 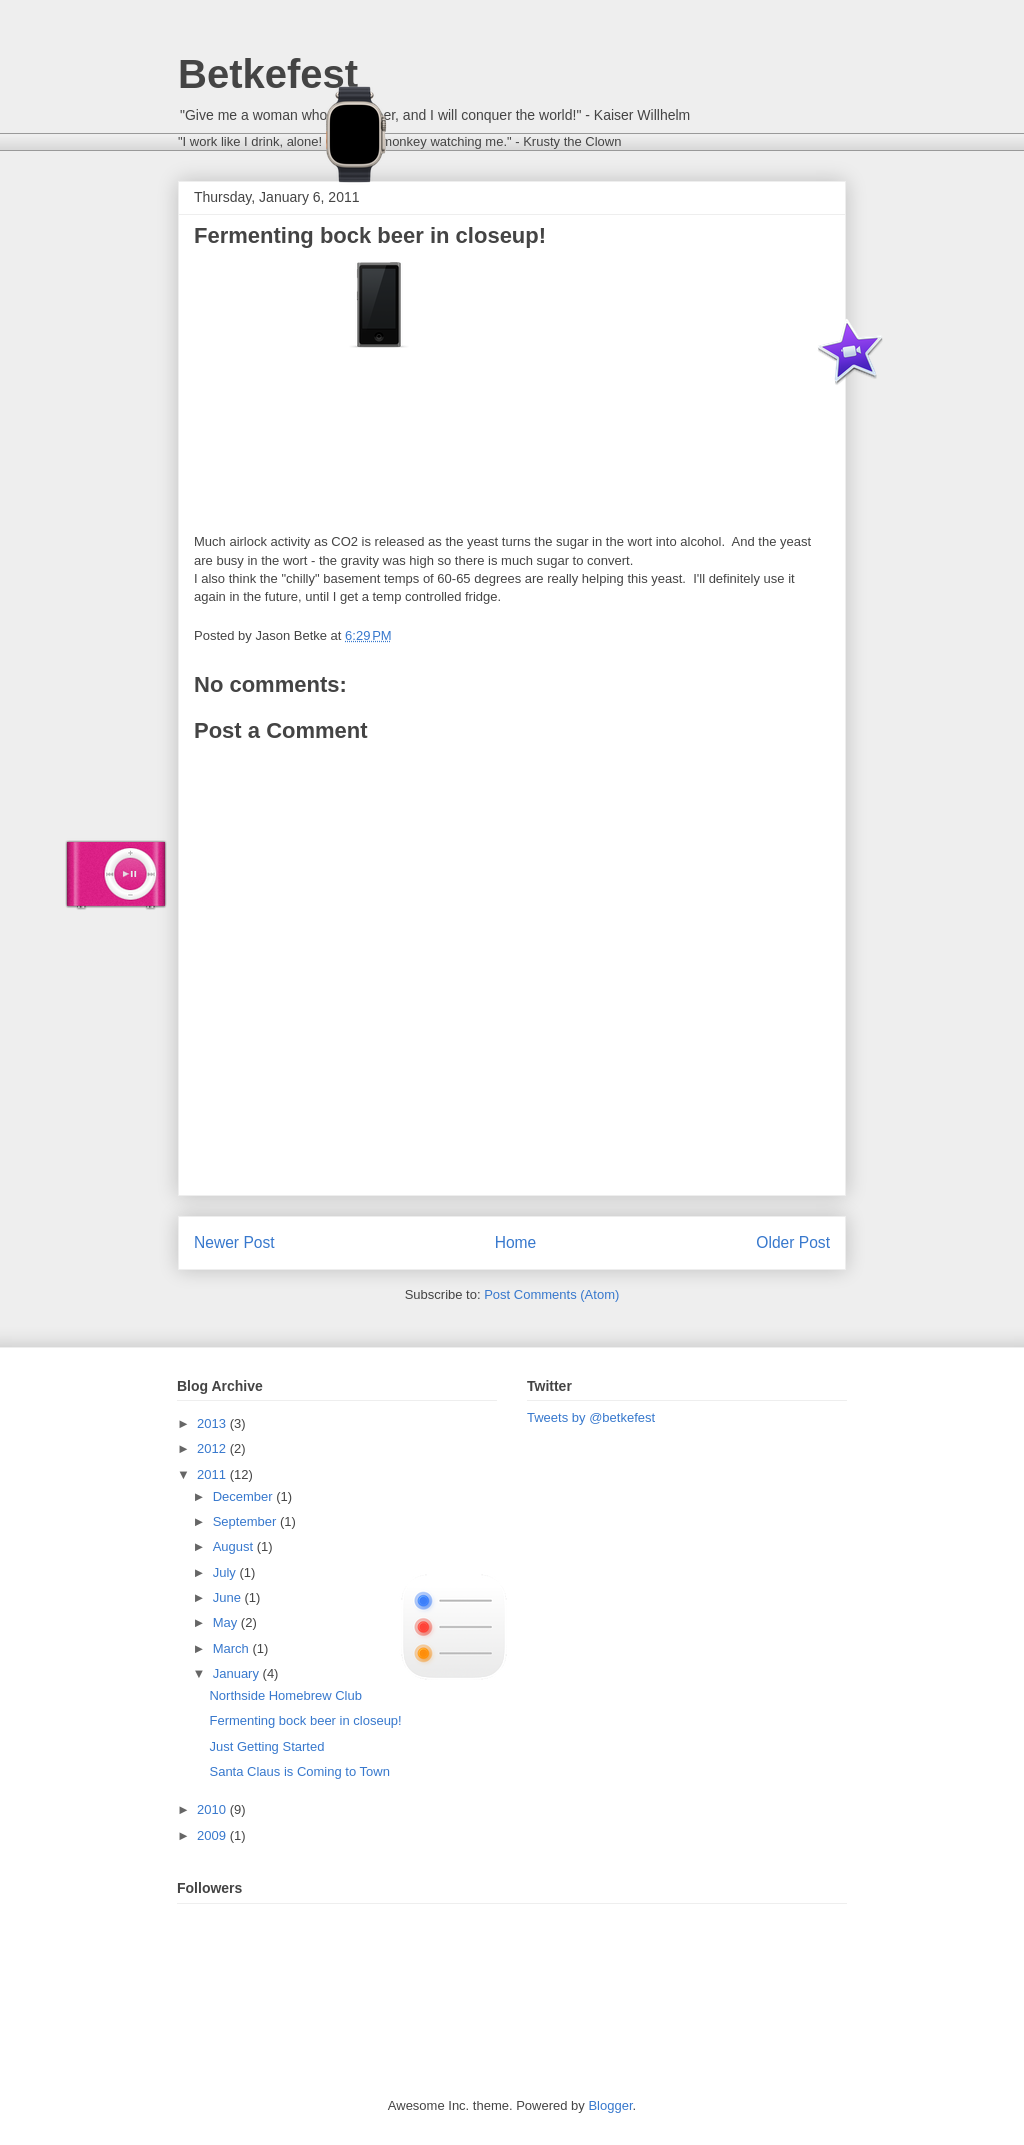 What do you see at coordinates (379, 305) in the screenshot?
I see `iPod nano device in space gray` at bounding box center [379, 305].